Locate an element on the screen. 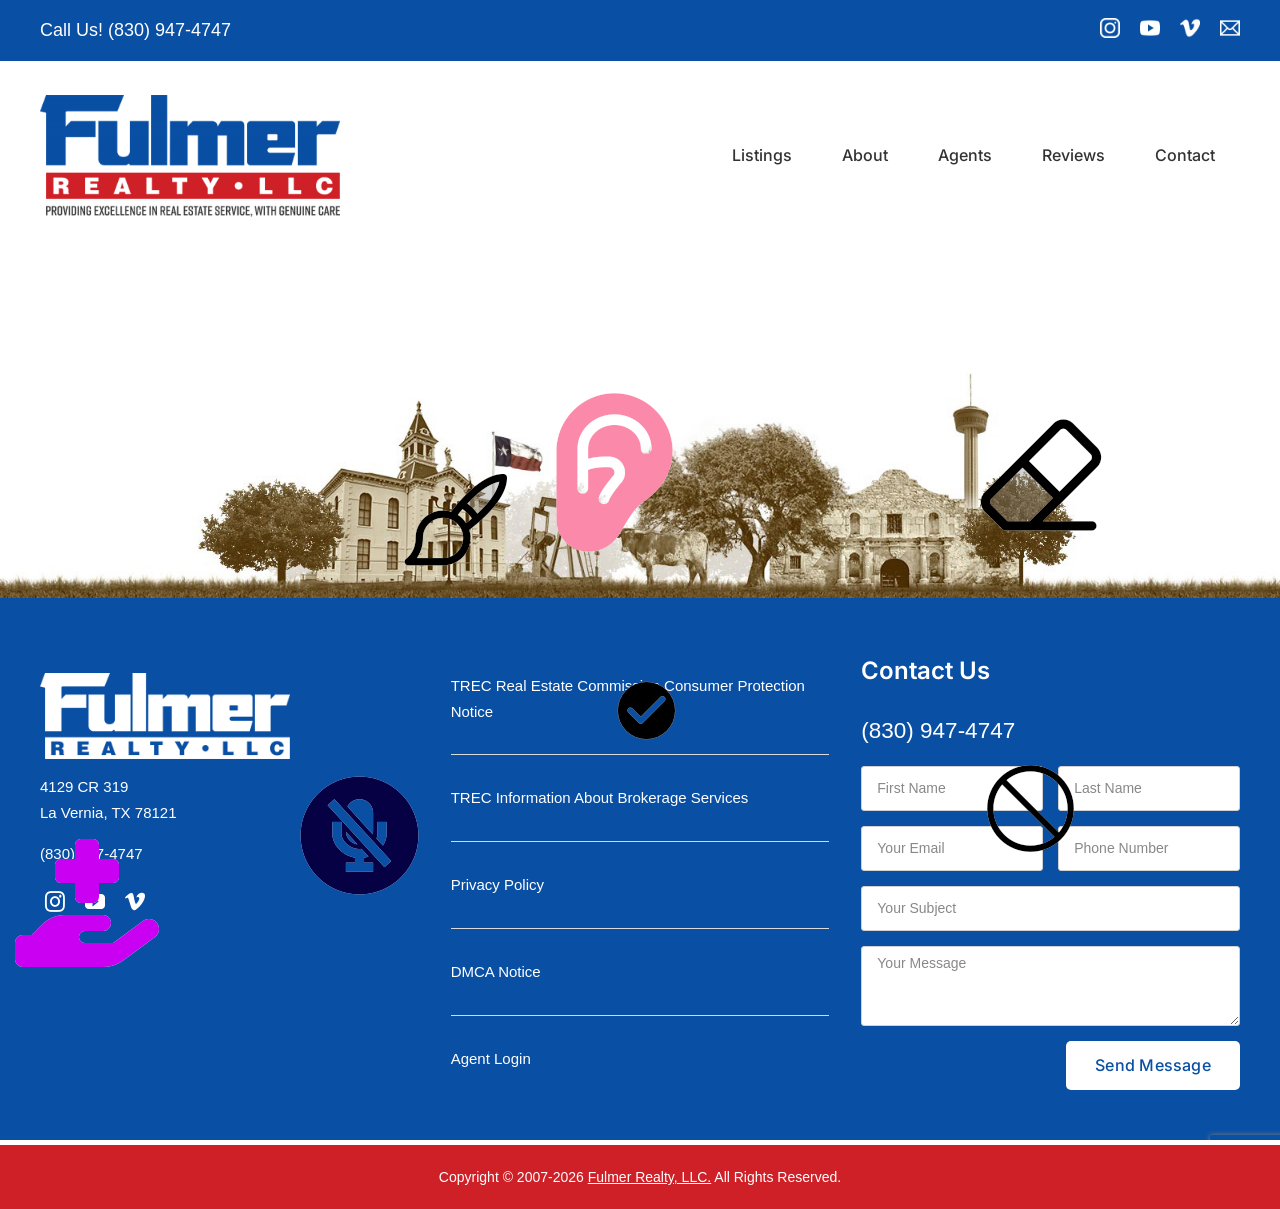 This screenshot has height=1209, width=1280. erase or clear content is located at coordinates (1041, 475).